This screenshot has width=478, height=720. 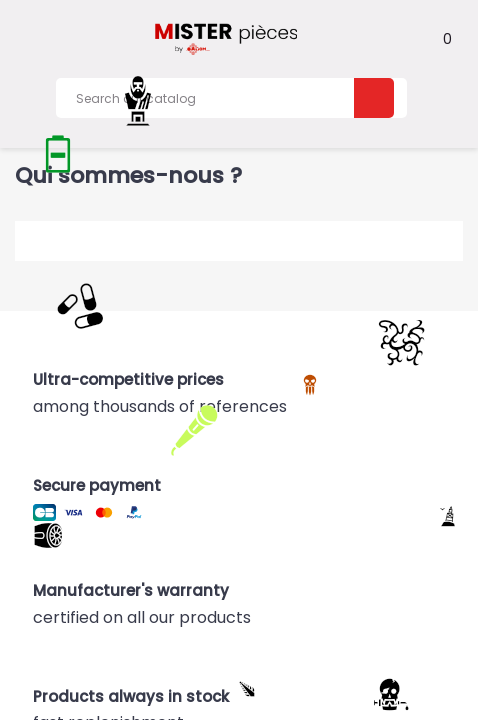 I want to click on reduce battery usage or power consumption, so click(x=58, y=154).